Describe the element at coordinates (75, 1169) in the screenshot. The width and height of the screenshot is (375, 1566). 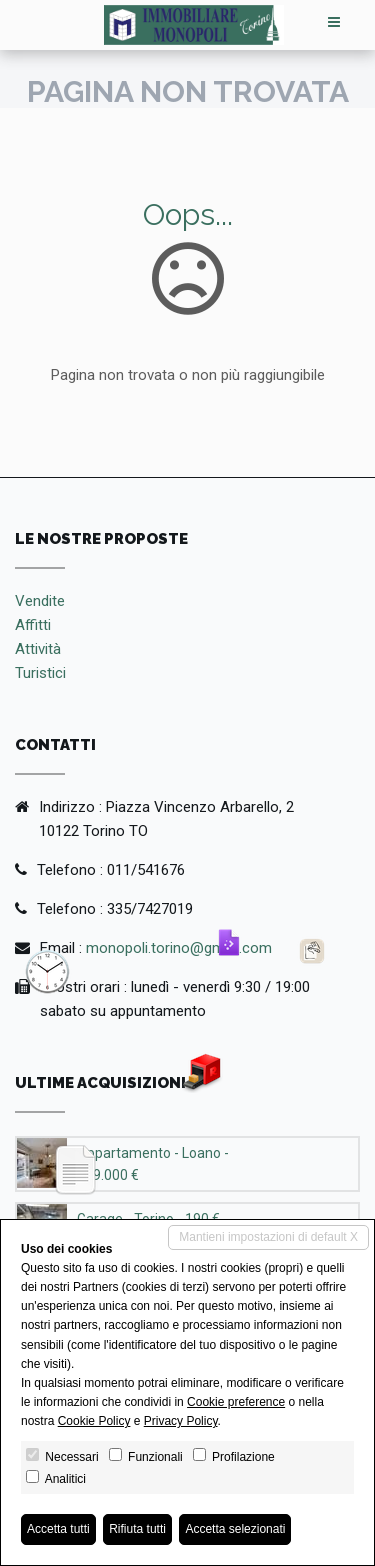
I see `open a text file` at that location.